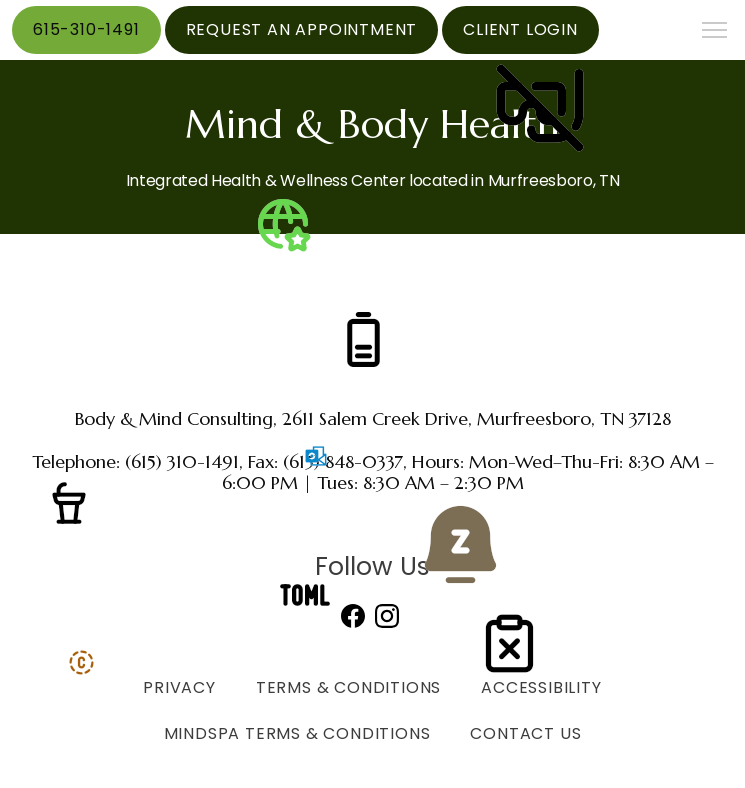 The width and height of the screenshot is (745, 788). I want to click on clear clipboard contents, so click(509, 643).